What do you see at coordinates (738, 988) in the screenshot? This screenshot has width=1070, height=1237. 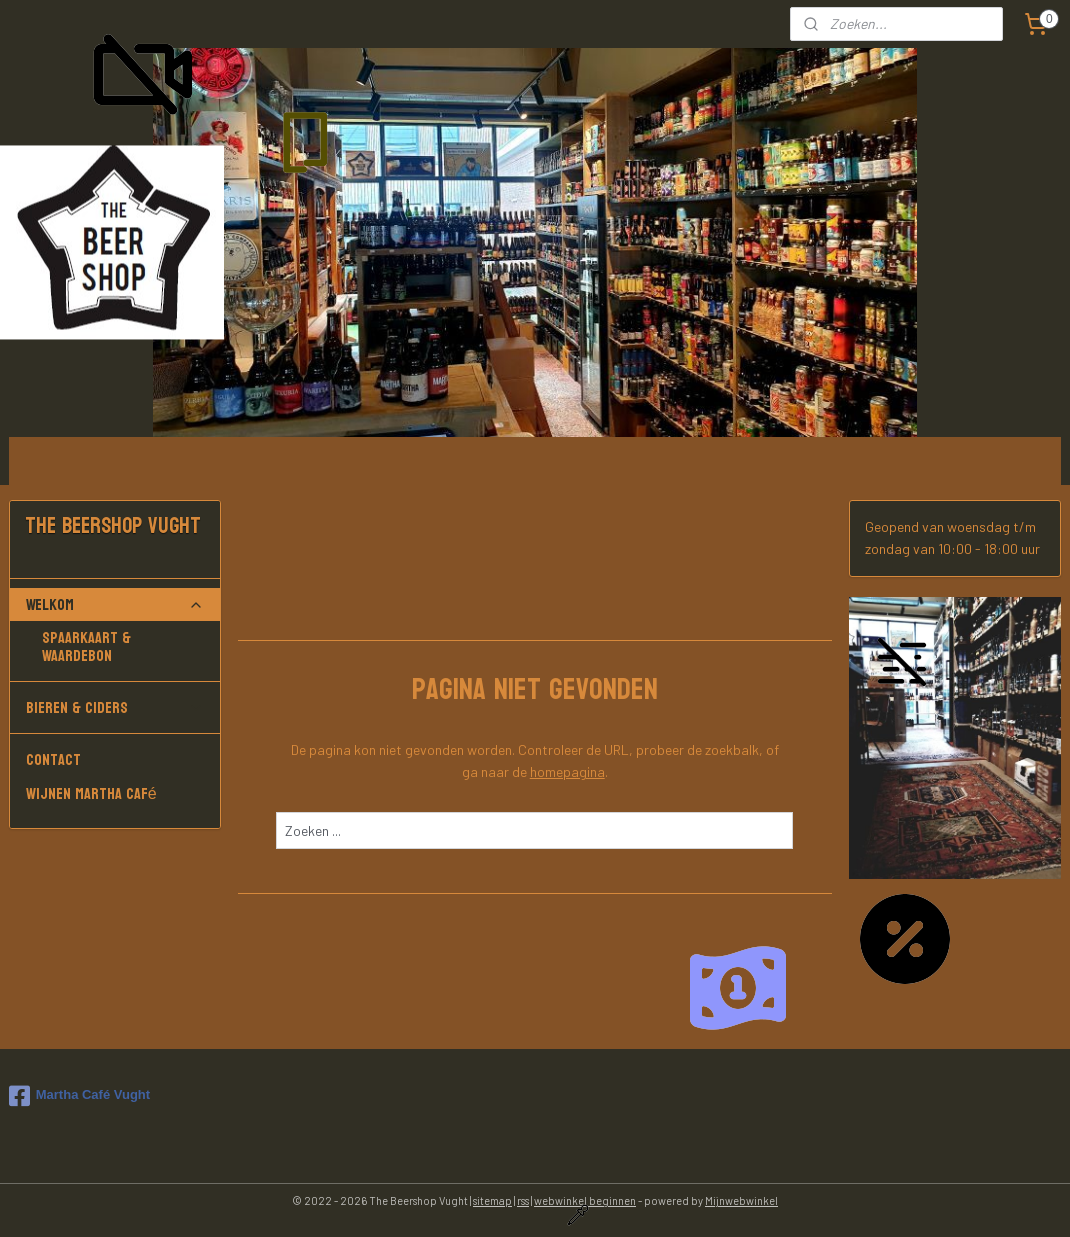 I see `view payment or billing information` at bounding box center [738, 988].